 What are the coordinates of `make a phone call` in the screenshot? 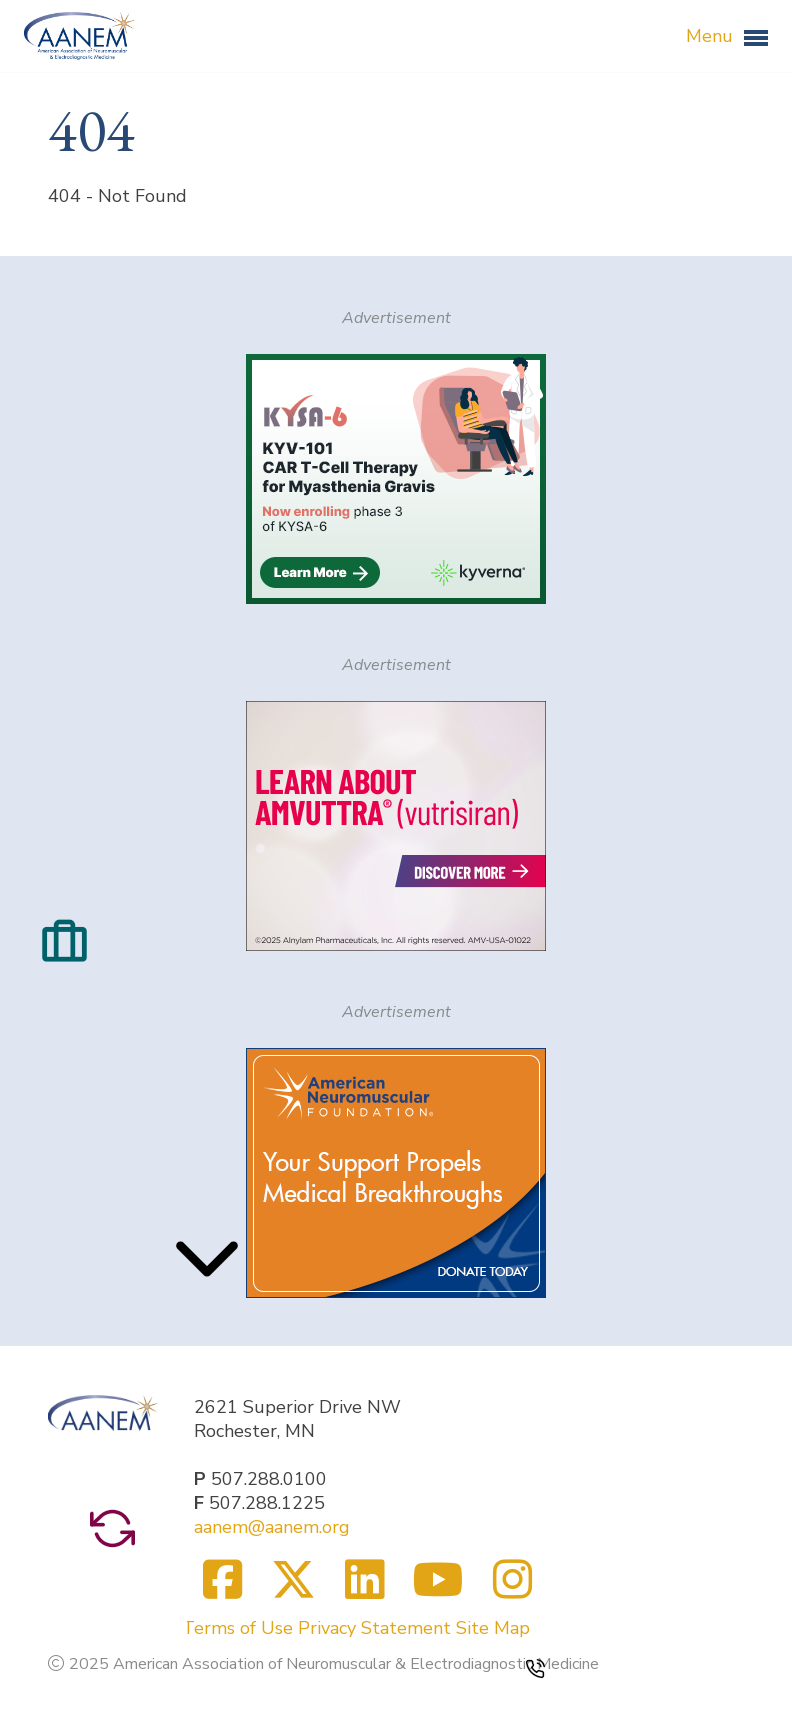 It's located at (535, 1669).